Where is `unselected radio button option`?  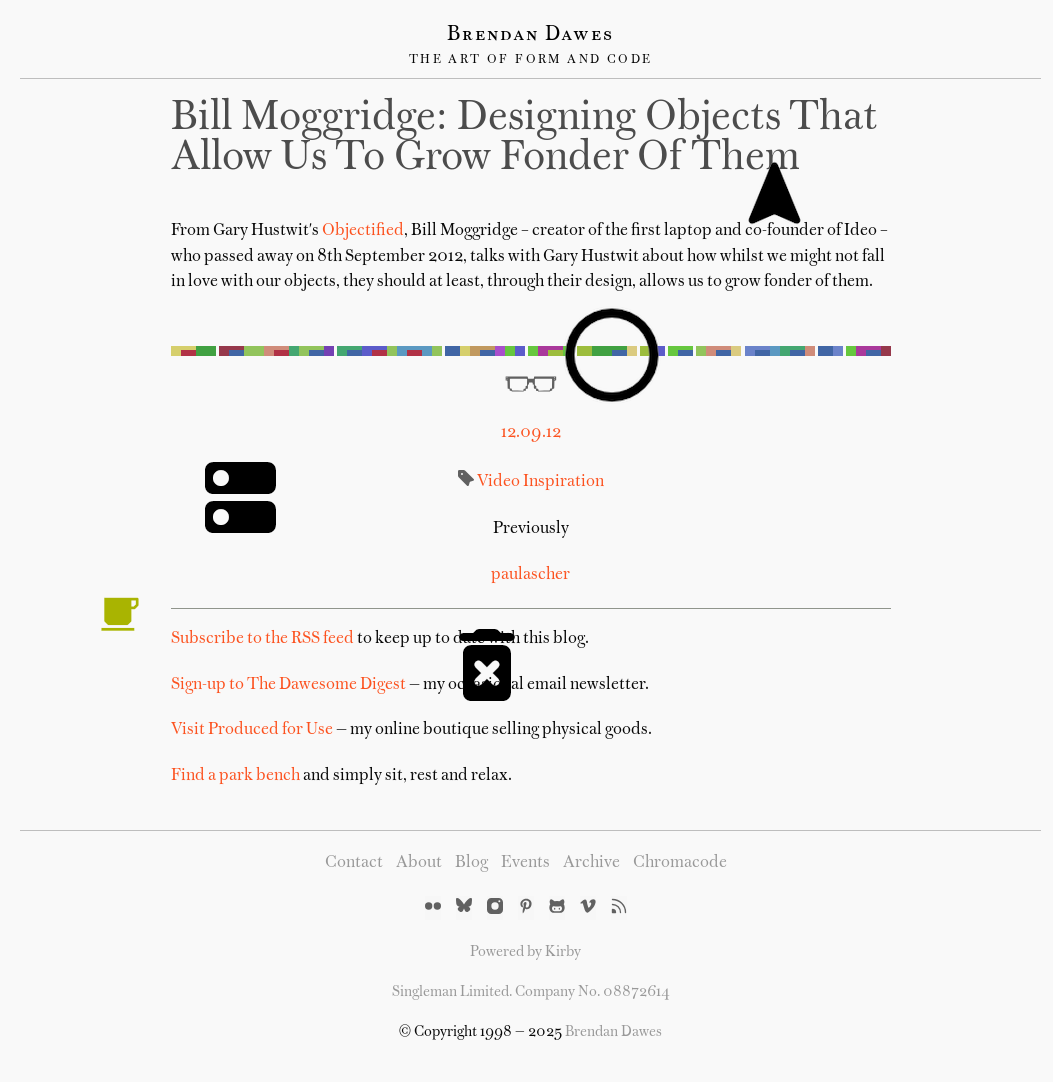 unselected radio button option is located at coordinates (612, 355).